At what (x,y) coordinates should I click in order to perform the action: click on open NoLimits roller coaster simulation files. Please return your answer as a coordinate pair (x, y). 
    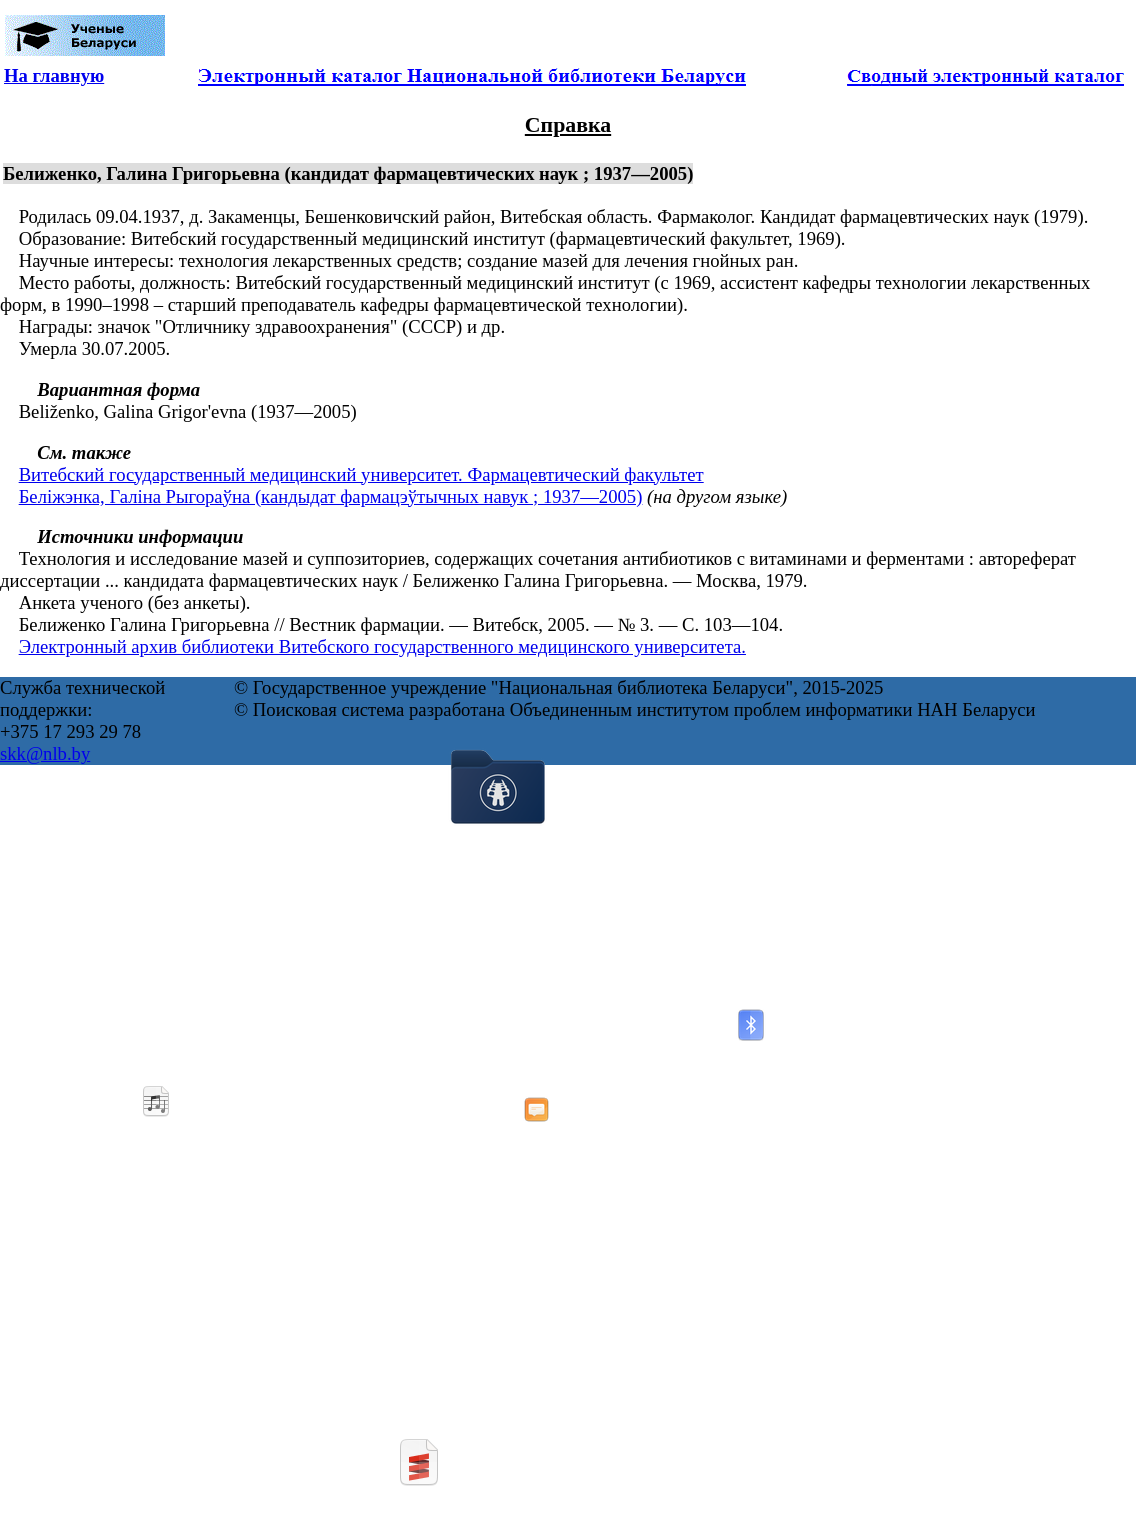
    Looking at the image, I should click on (497, 789).